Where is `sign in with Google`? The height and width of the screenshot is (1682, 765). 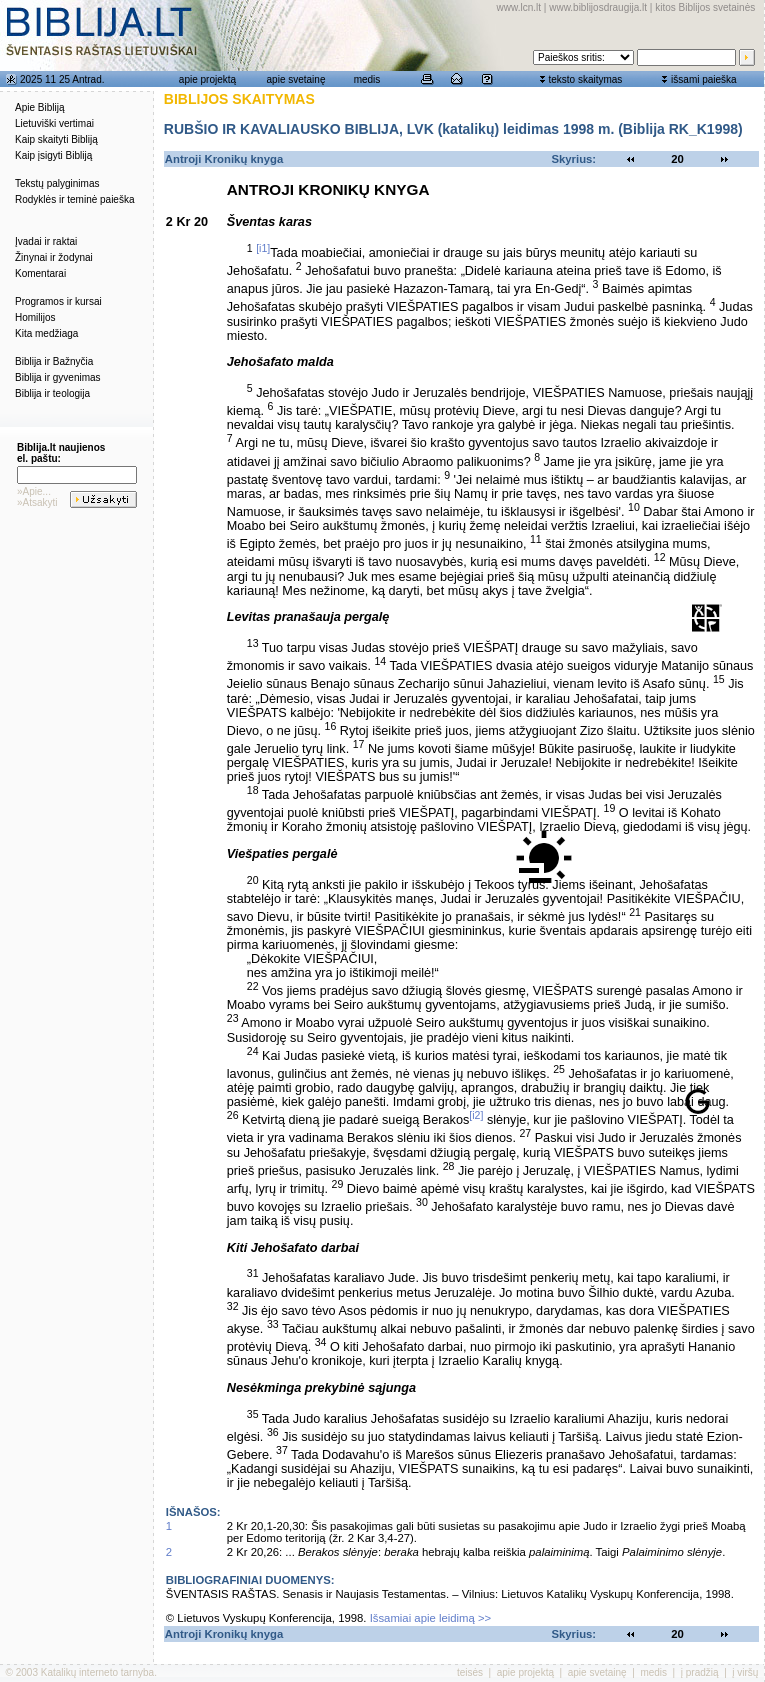 sign in with Google is located at coordinates (697, 1101).